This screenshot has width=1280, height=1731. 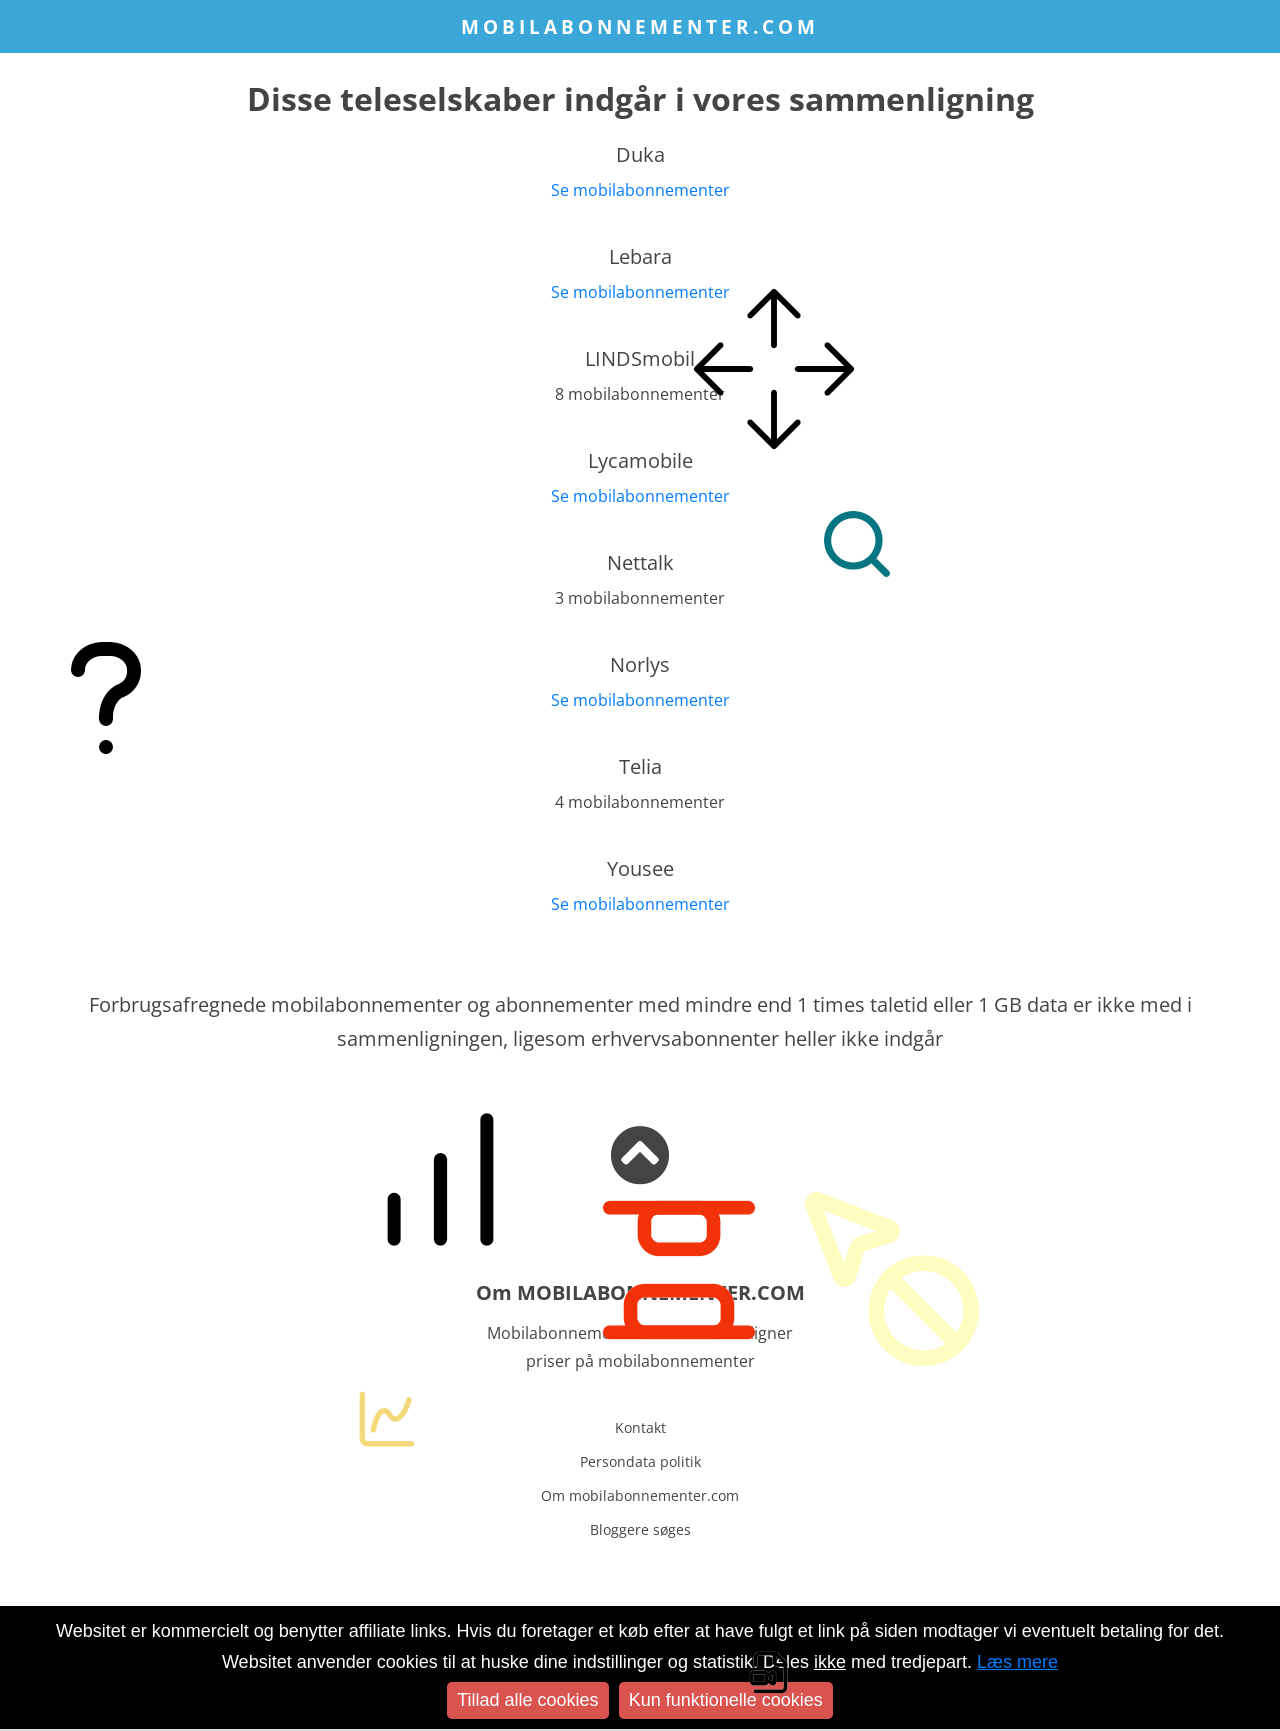 I want to click on view growth or progress statistics, so click(x=440, y=1179).